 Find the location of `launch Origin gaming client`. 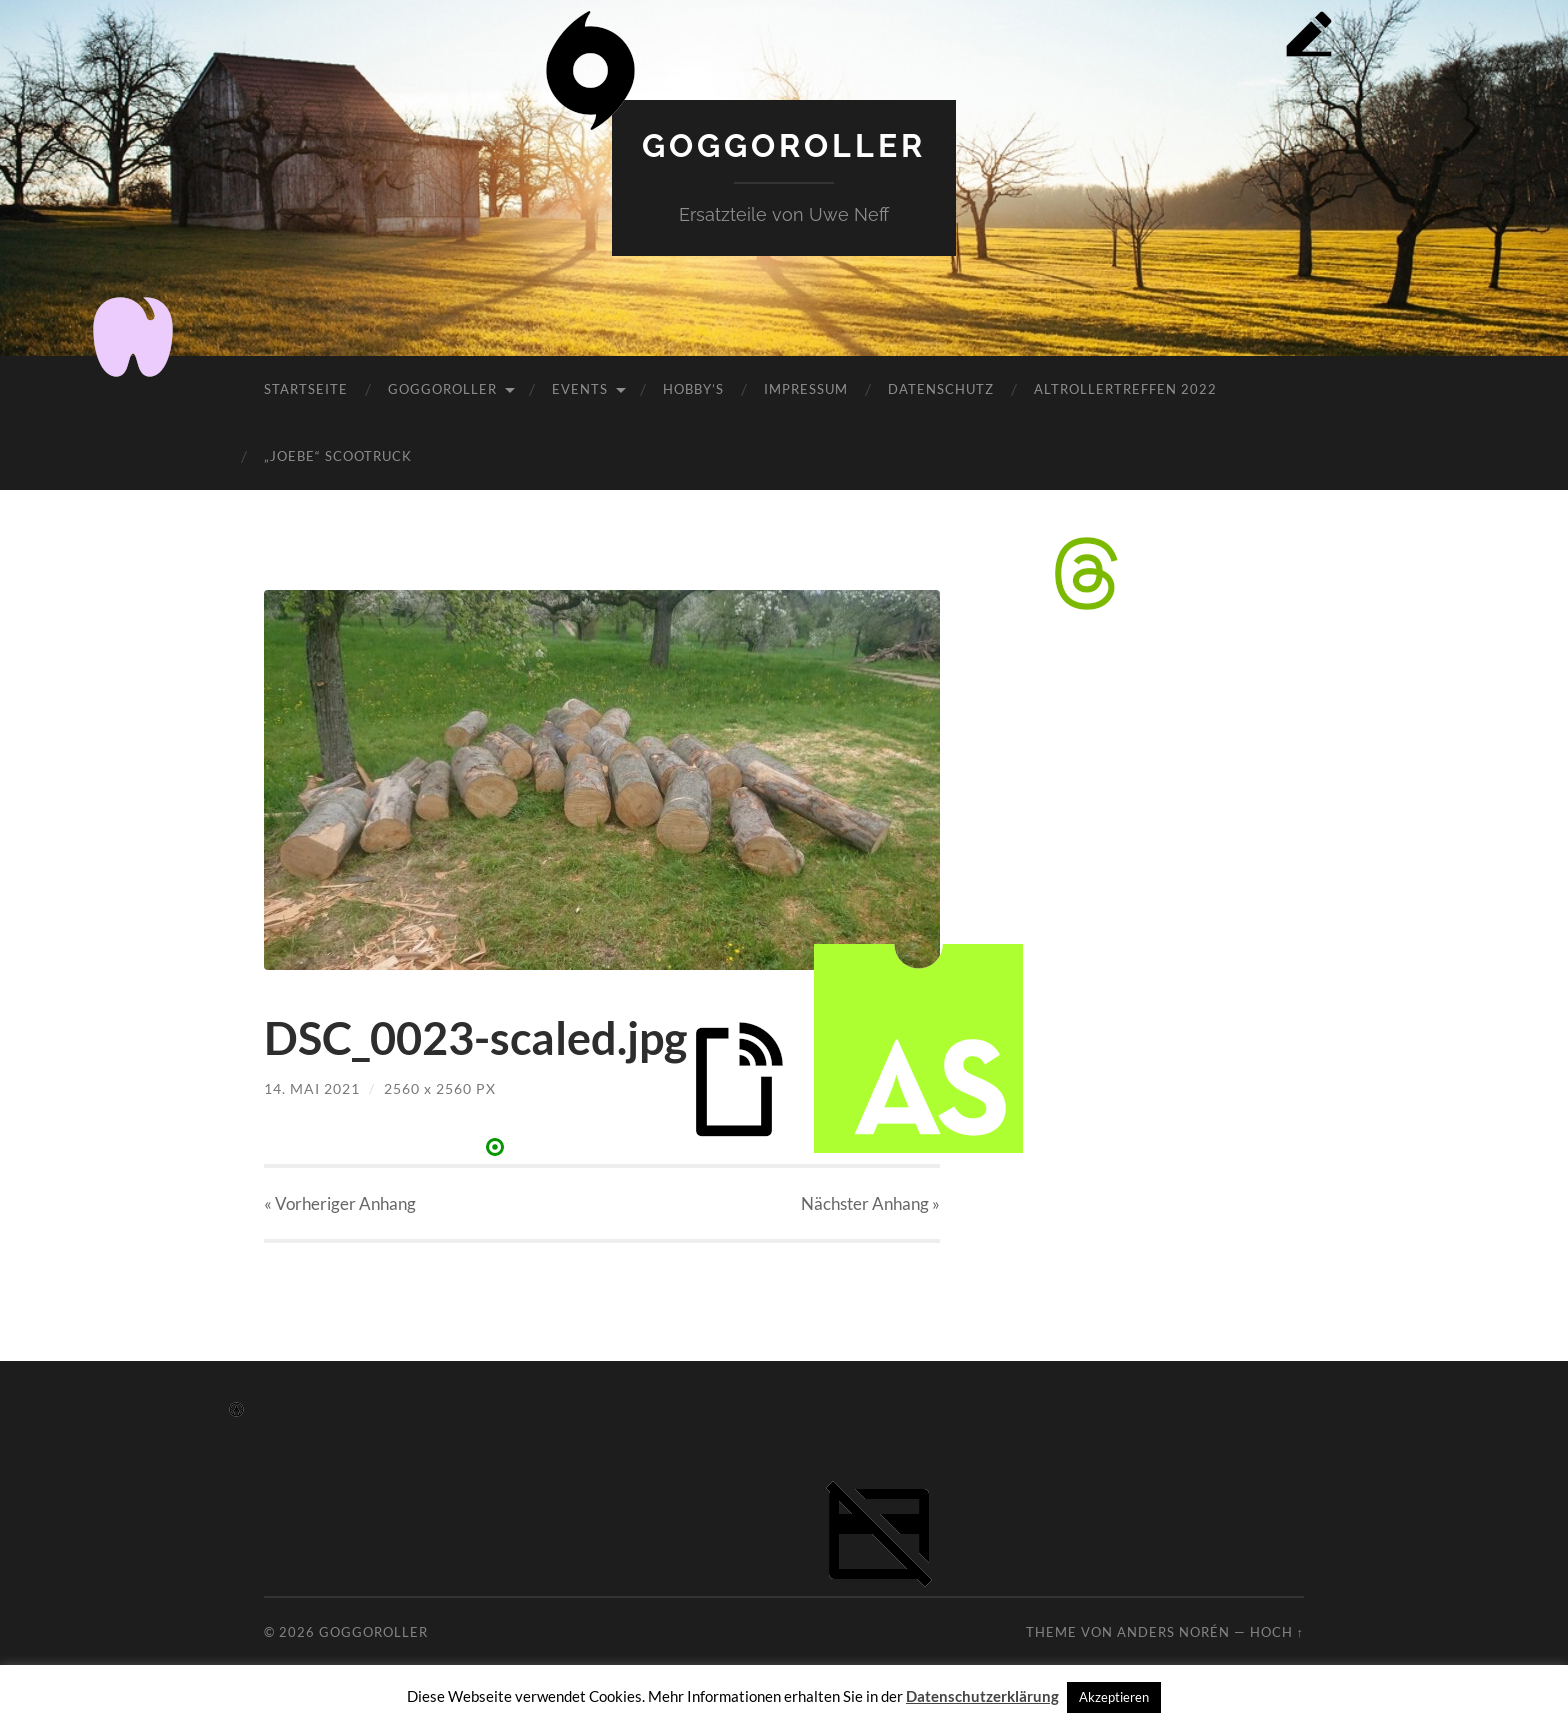

launch Origin gaming client is located at coordinates (590, 70).